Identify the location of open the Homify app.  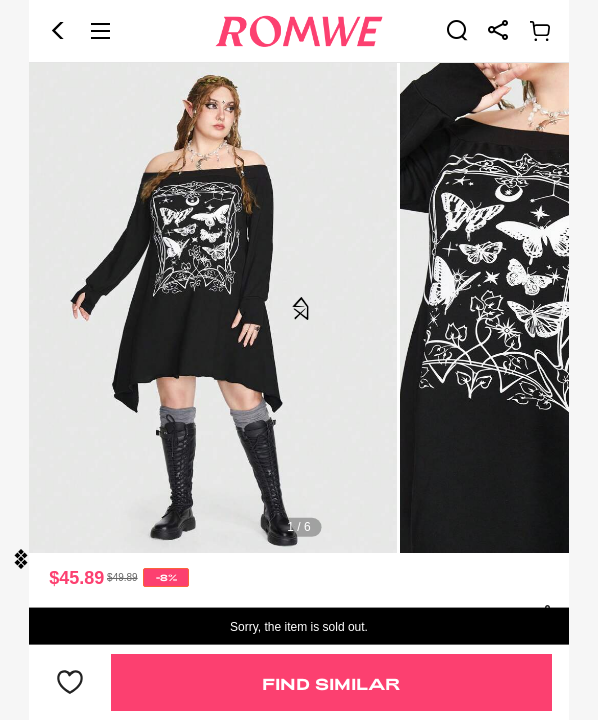
(300, 308).